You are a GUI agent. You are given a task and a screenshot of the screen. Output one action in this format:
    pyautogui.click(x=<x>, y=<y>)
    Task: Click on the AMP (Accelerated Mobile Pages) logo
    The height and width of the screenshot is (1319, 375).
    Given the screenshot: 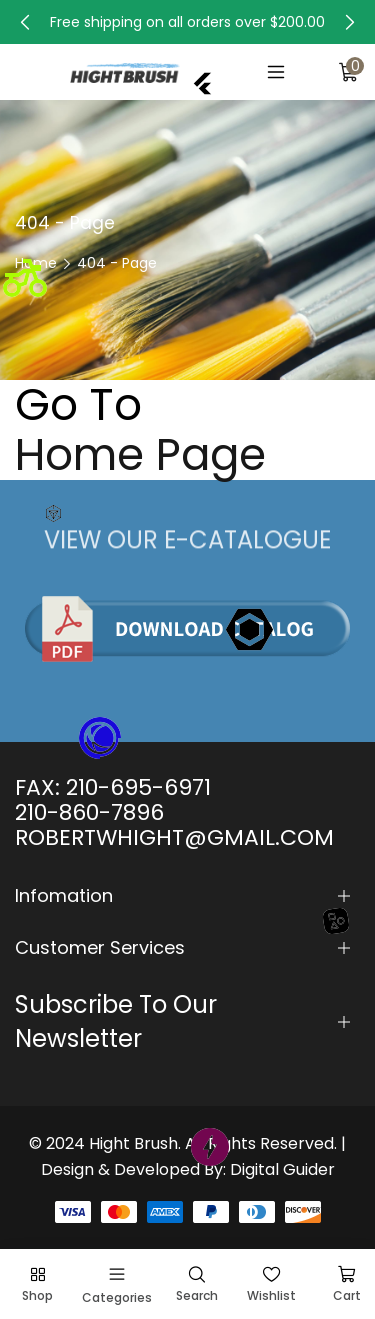 What is the action you would take?
    pyautogui.click(x=210, y=1147)
    